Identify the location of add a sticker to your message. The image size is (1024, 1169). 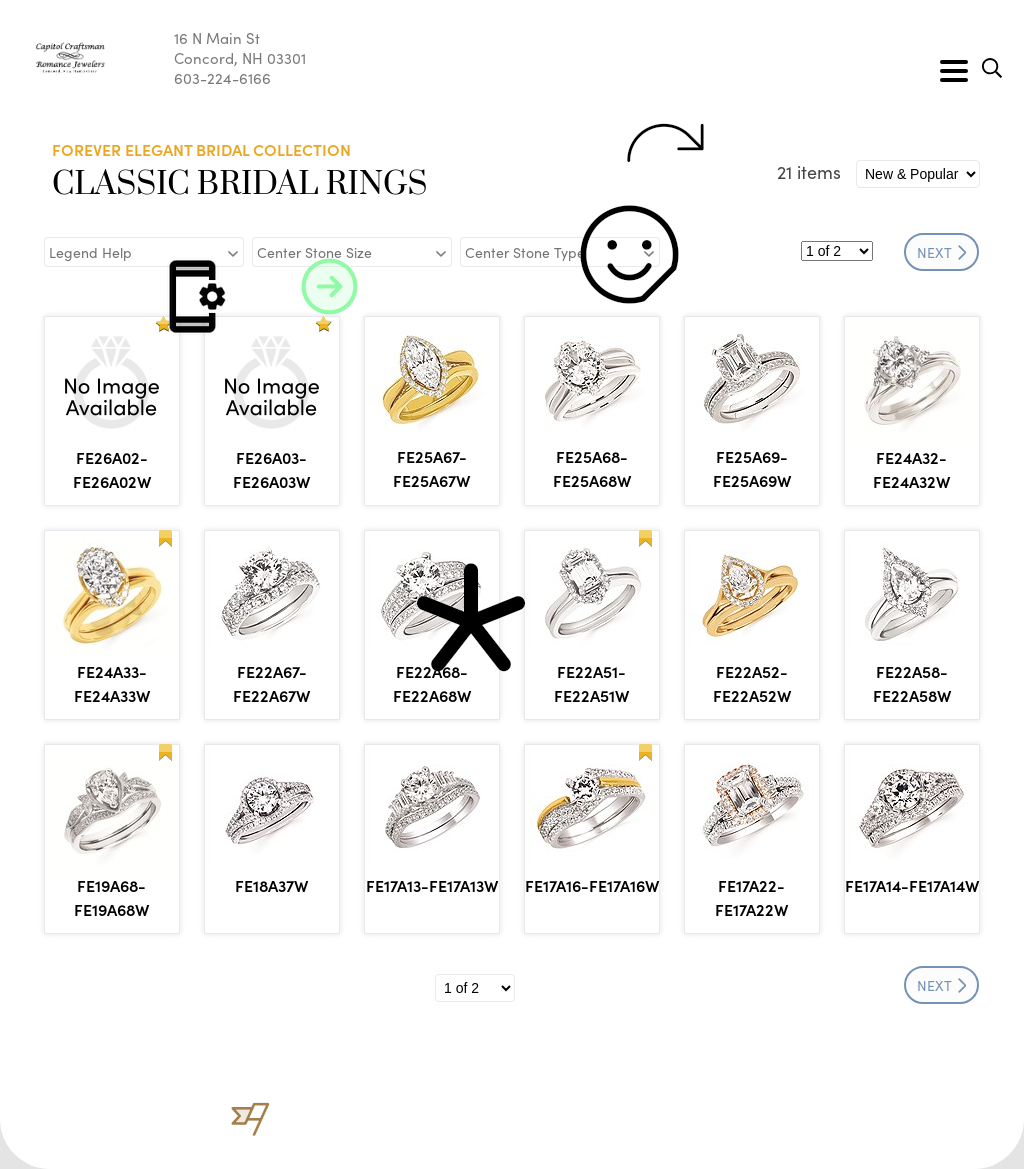
(629, 254).